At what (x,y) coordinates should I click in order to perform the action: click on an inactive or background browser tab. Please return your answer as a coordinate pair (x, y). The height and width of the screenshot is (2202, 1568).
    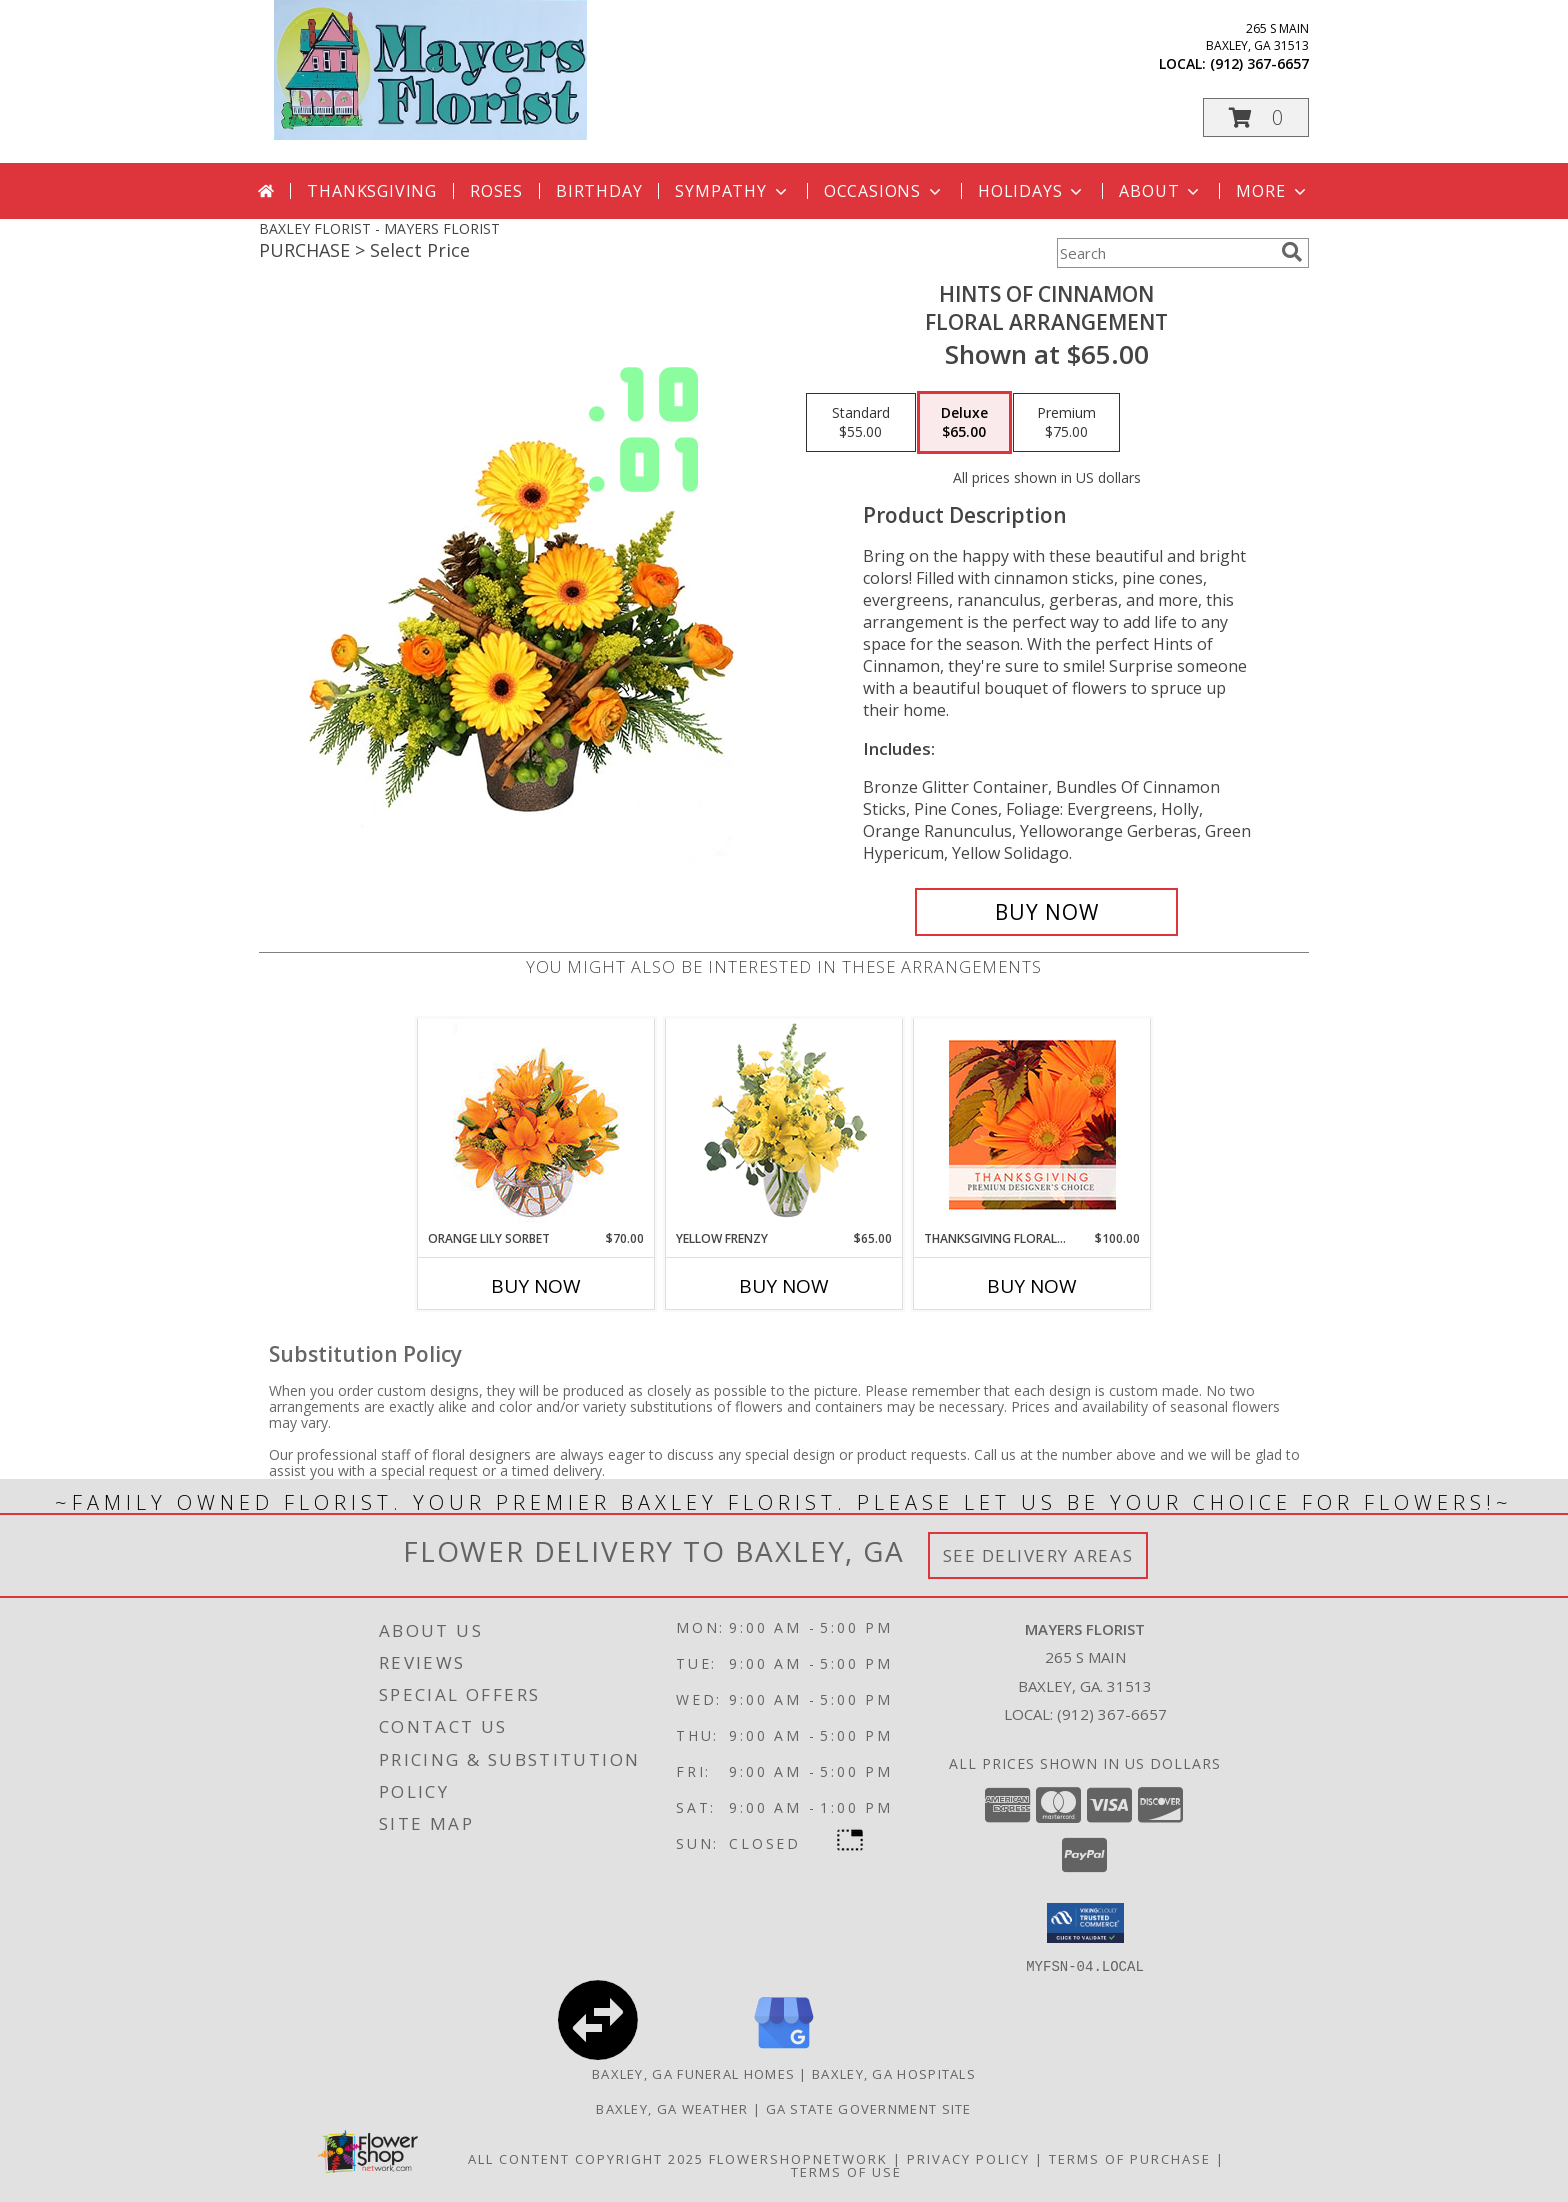
    Looking at the image, I should click on (850, 1840).